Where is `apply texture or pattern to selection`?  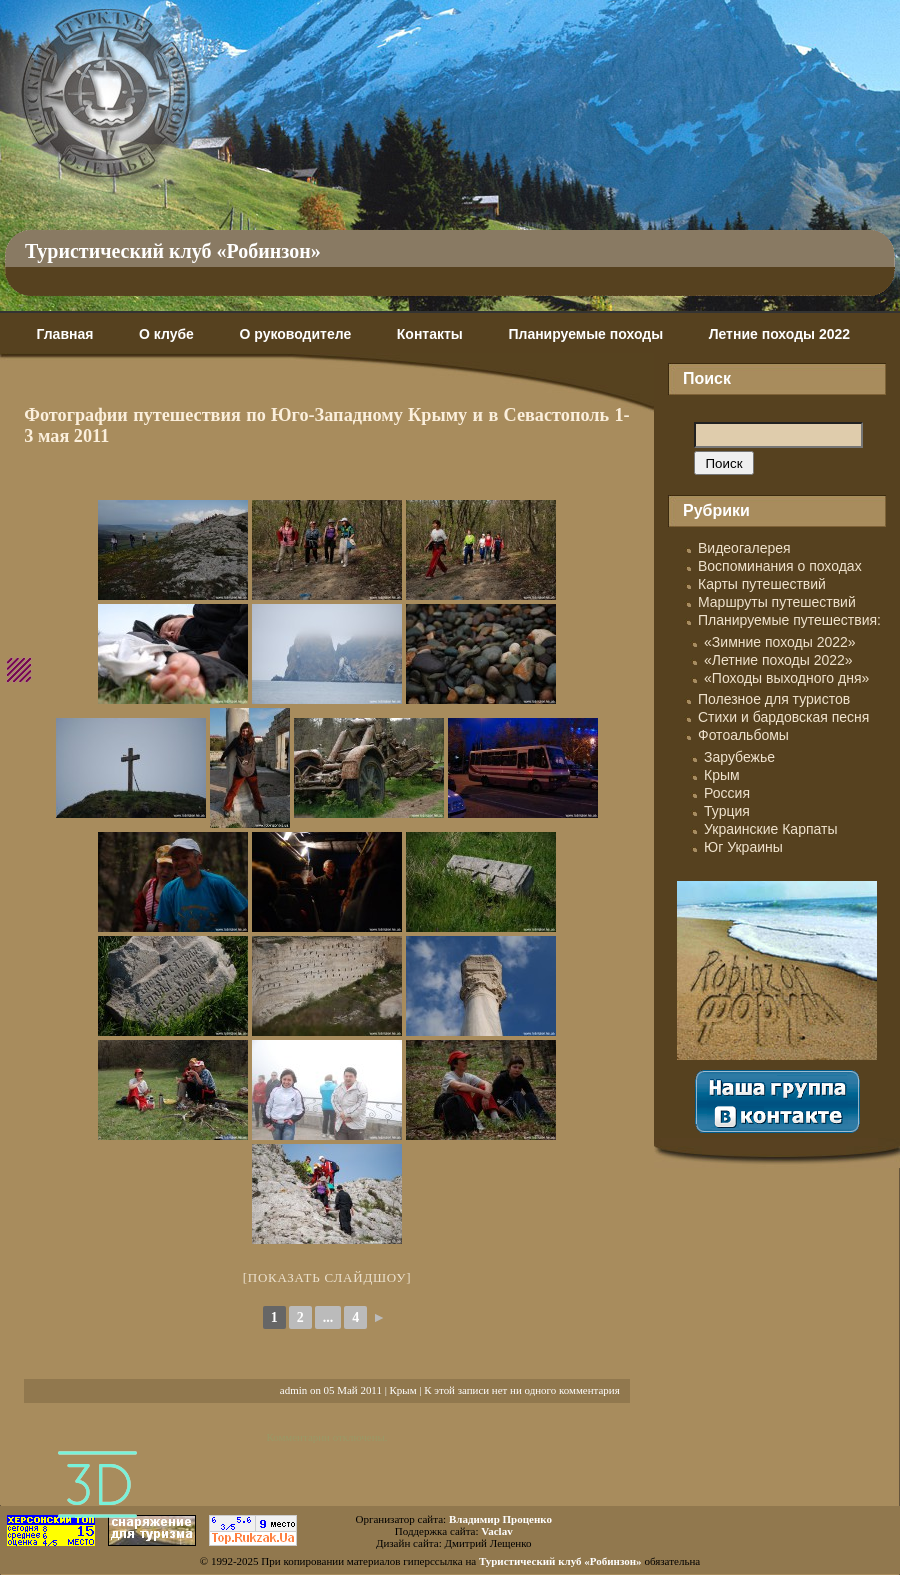
apply texture or pattern to selection is located at coordinates (19, 670).